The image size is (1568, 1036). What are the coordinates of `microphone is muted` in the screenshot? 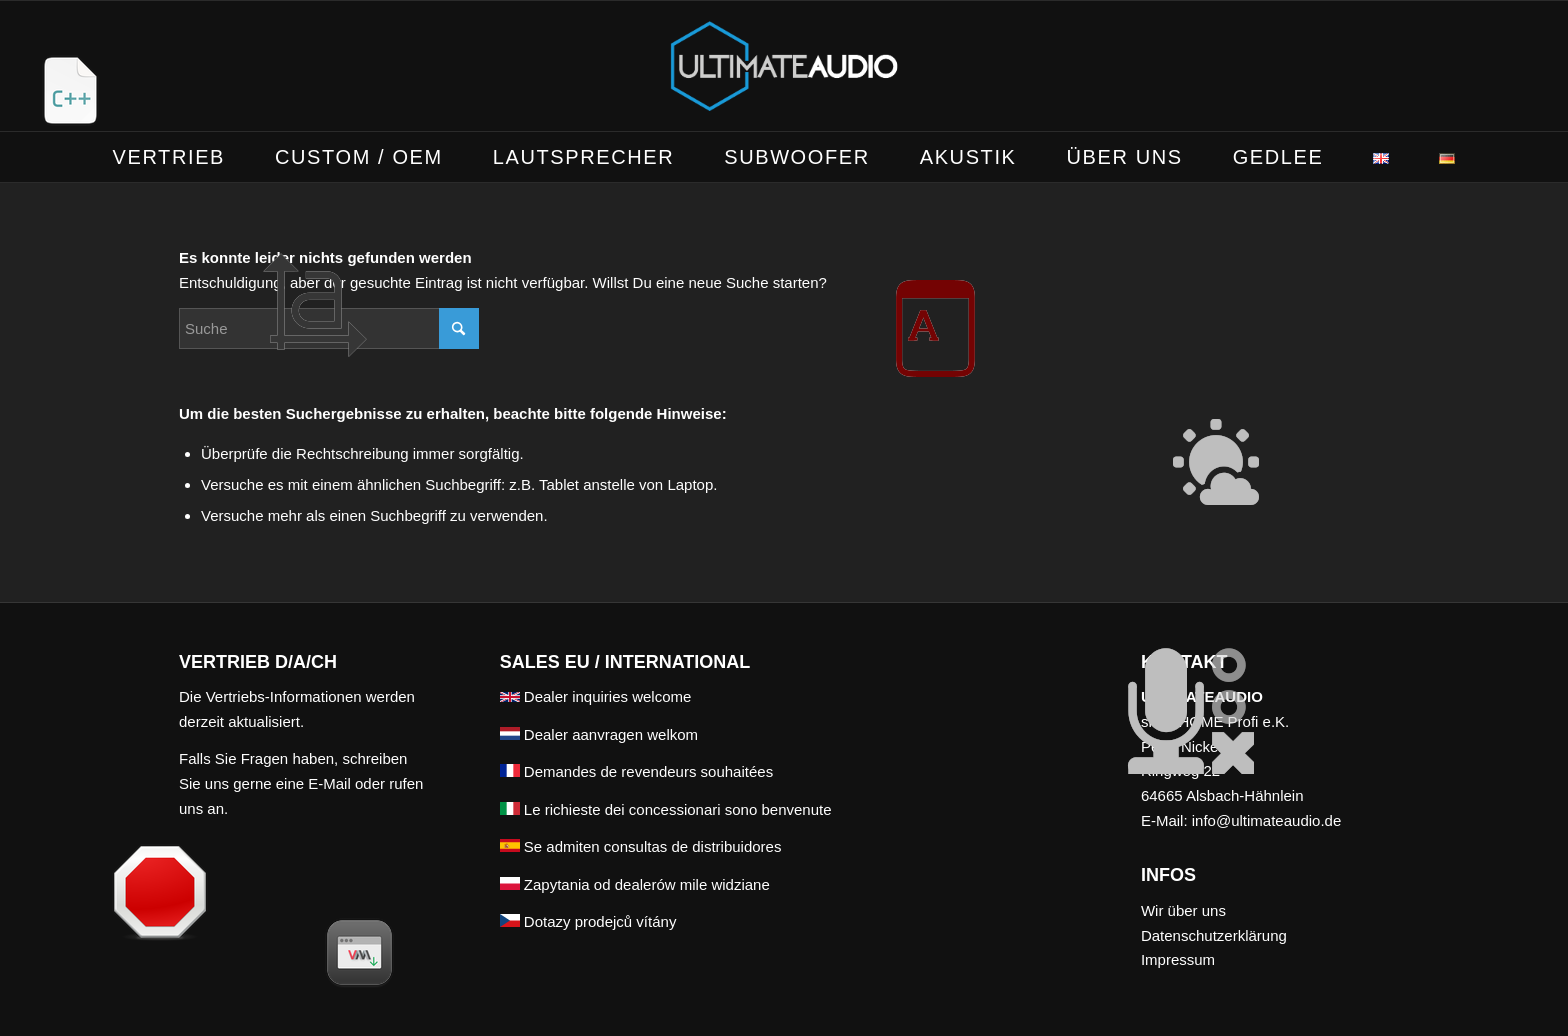 It's located at (1187, 707).